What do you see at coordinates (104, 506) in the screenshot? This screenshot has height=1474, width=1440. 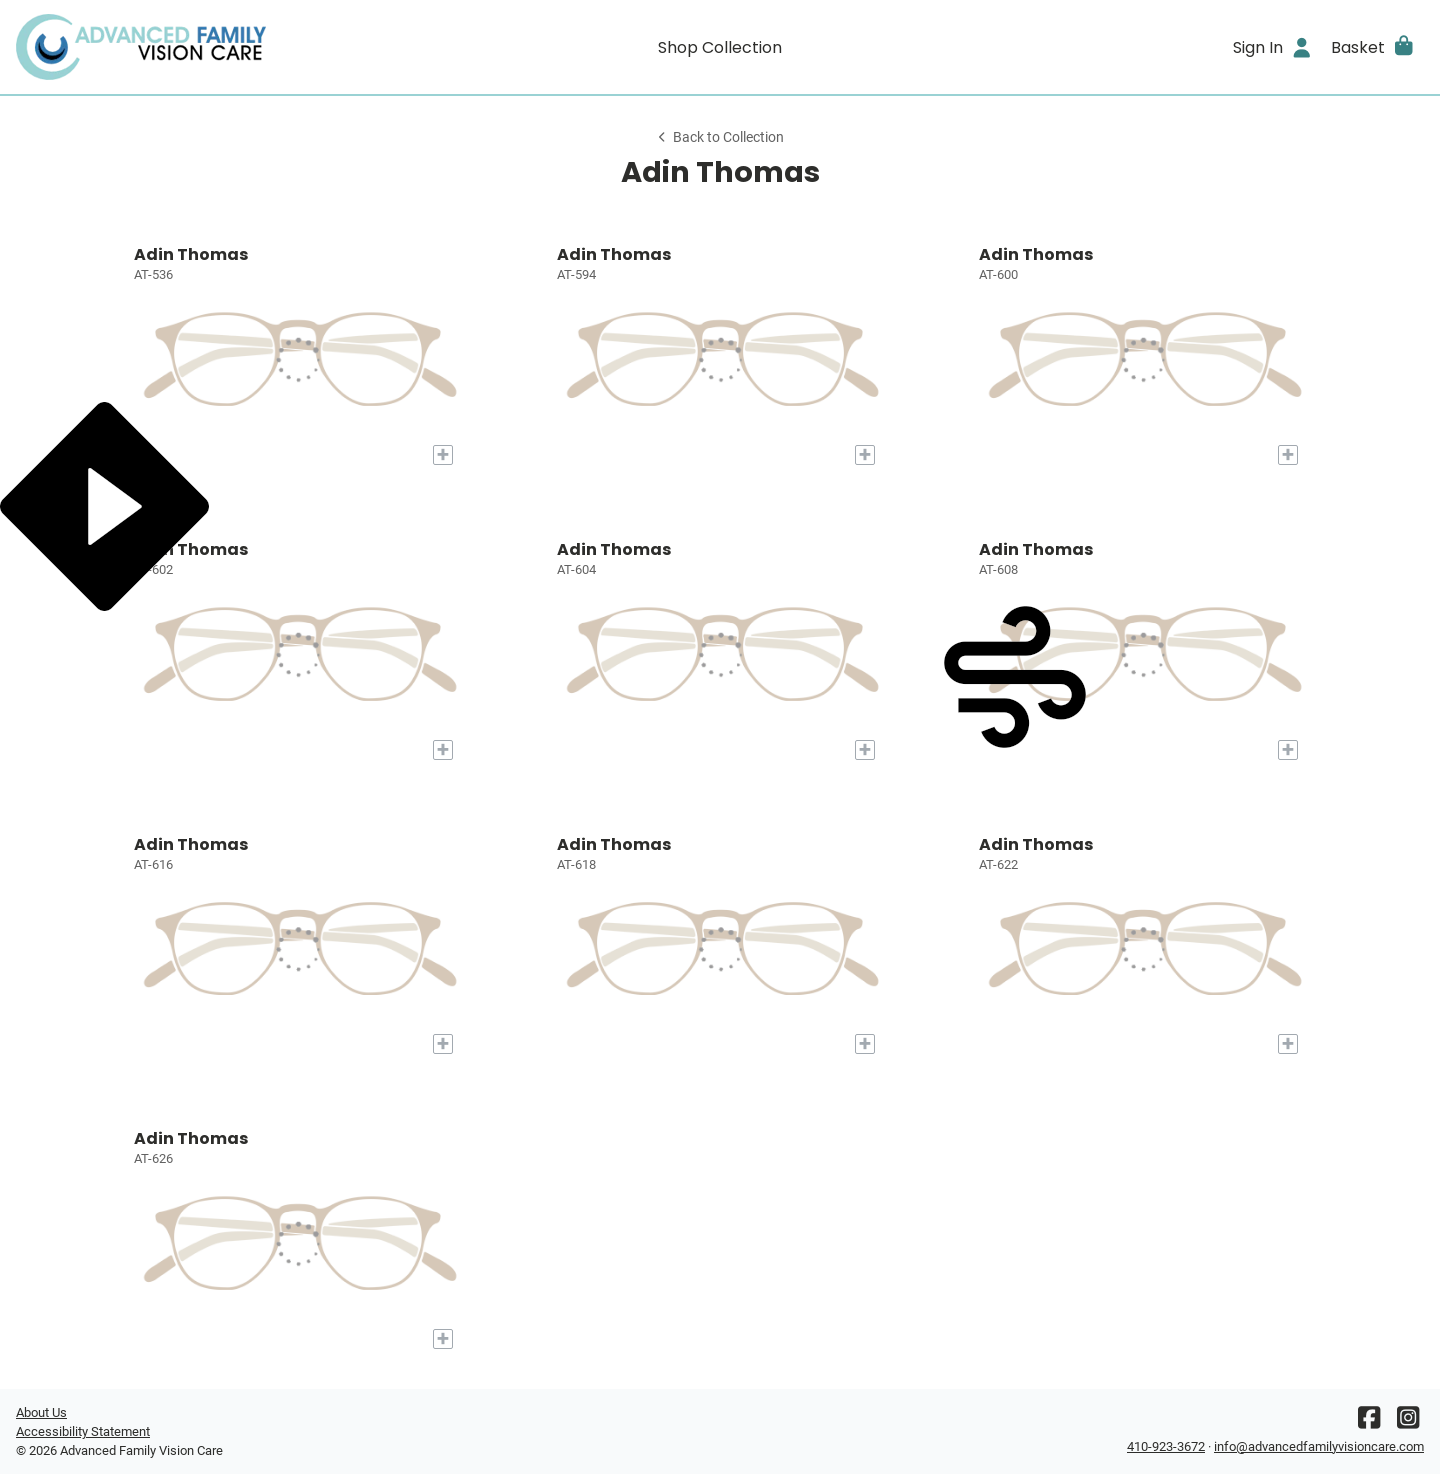 I see `open Stremio media streaming app` at bounding box center [104, 506].